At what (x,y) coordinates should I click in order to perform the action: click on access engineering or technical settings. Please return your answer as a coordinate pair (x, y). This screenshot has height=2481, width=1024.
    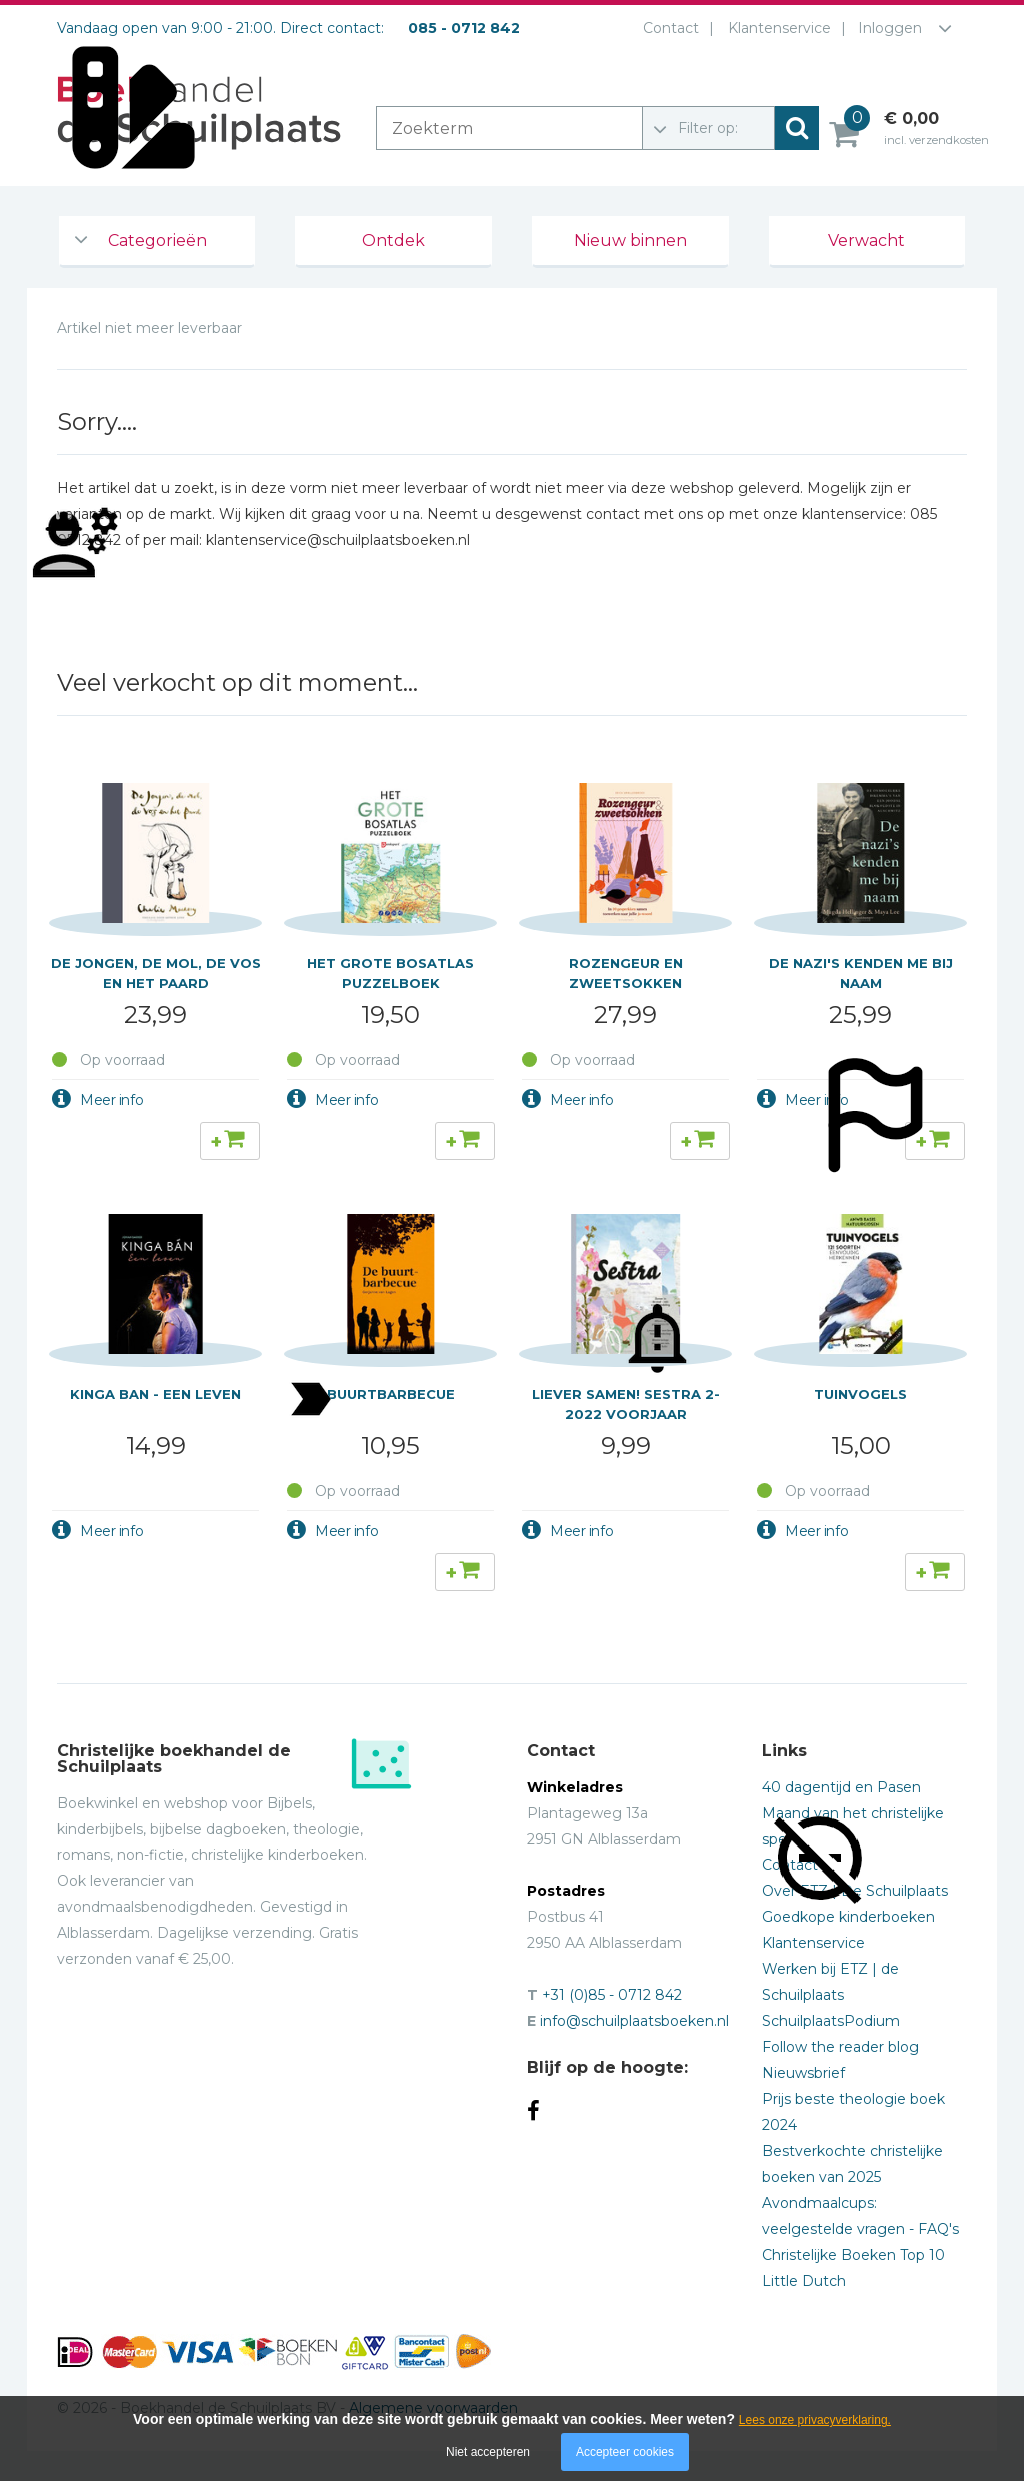
    Looking at the image, I should click on (75, 542).